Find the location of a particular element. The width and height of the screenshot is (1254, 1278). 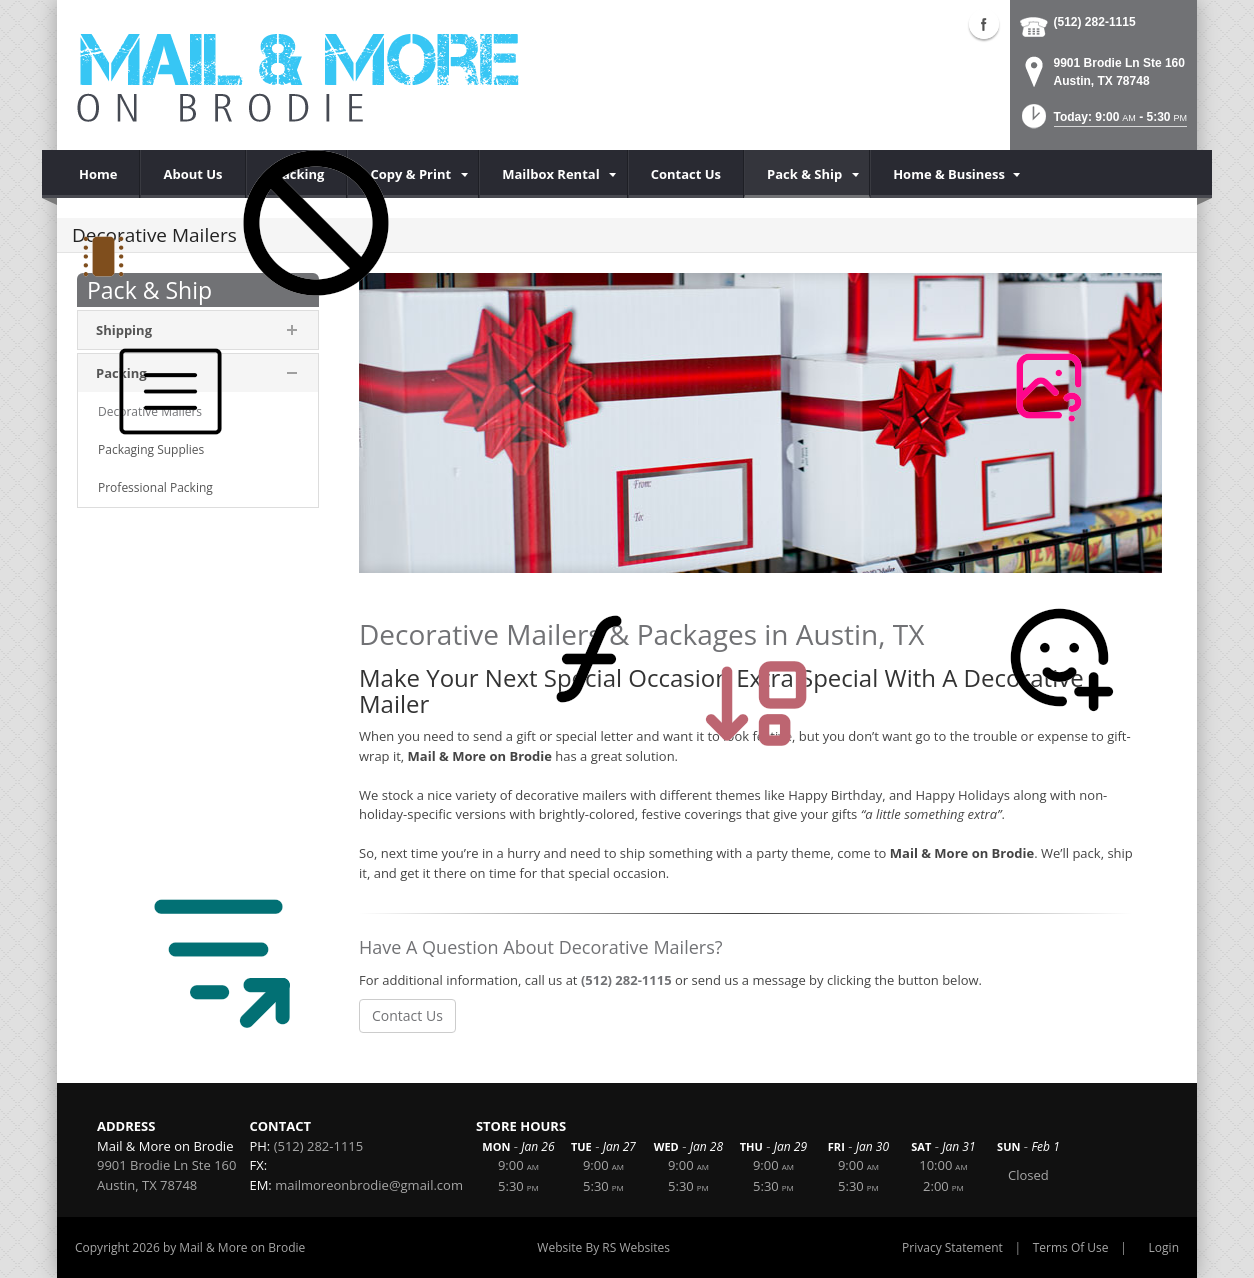

view container or package contents is located at coordinates (103, 256).